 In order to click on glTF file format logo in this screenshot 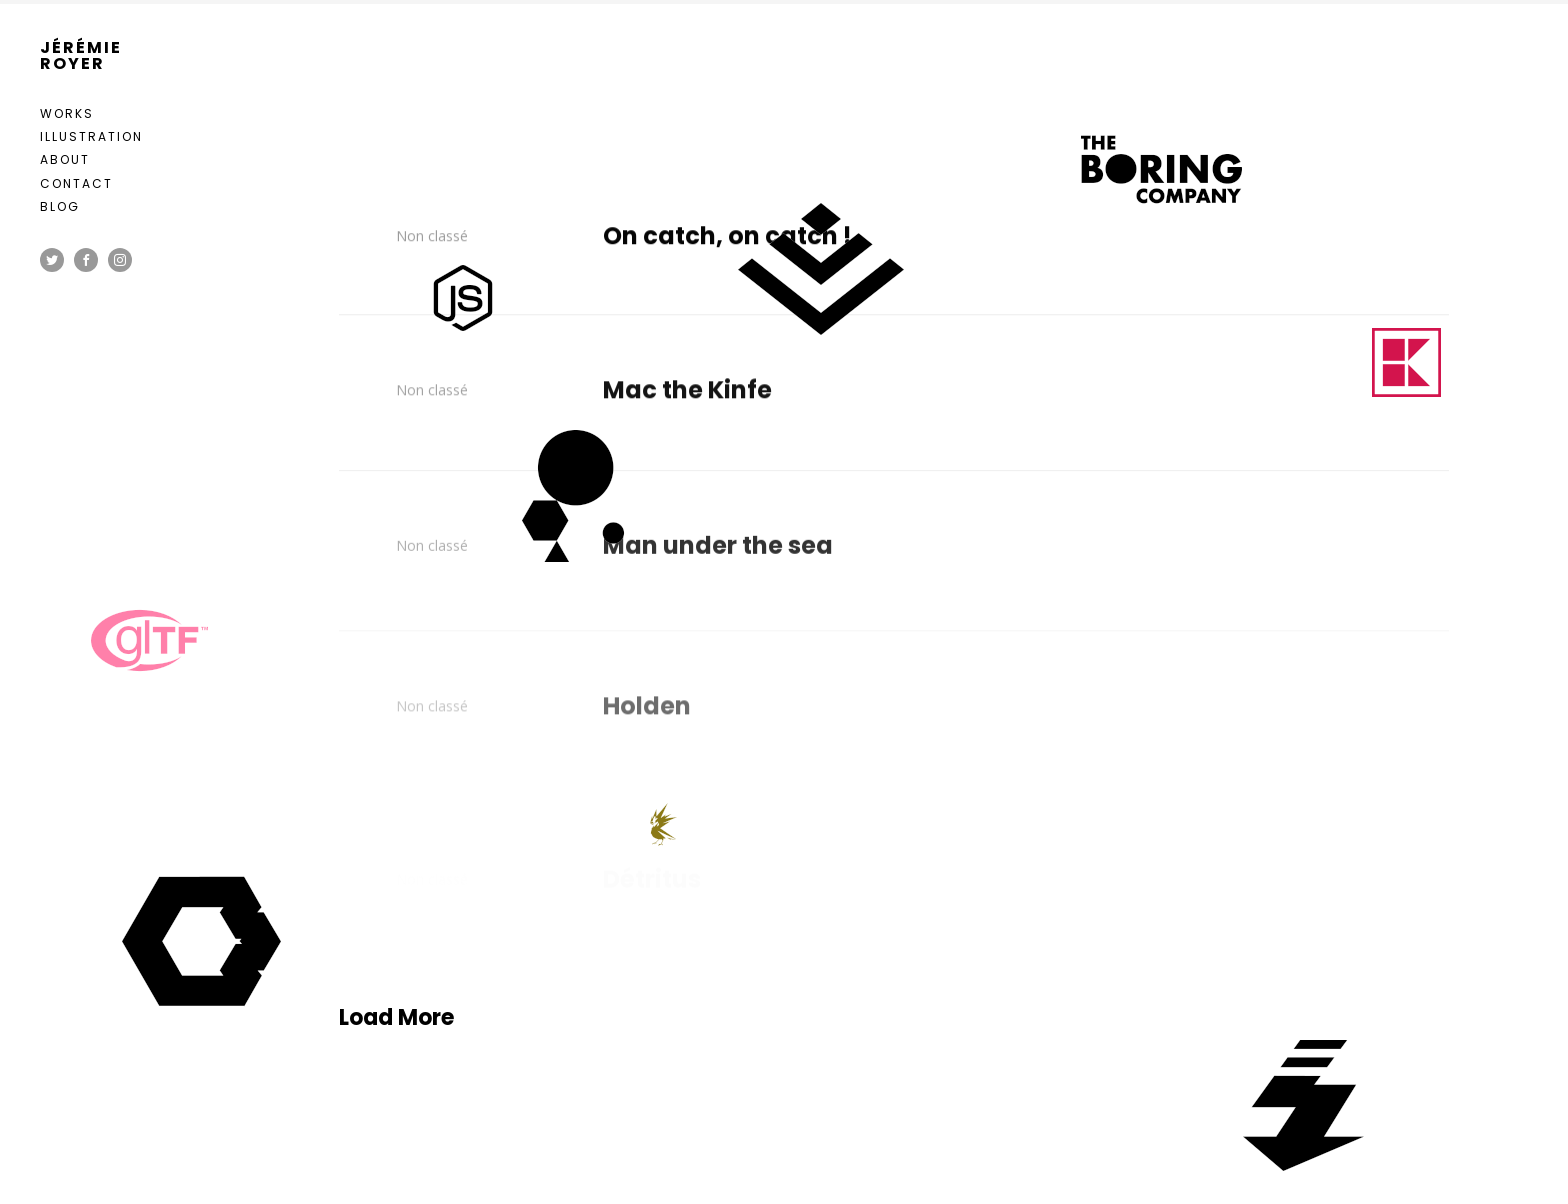, I will do `click(149, 640)`.